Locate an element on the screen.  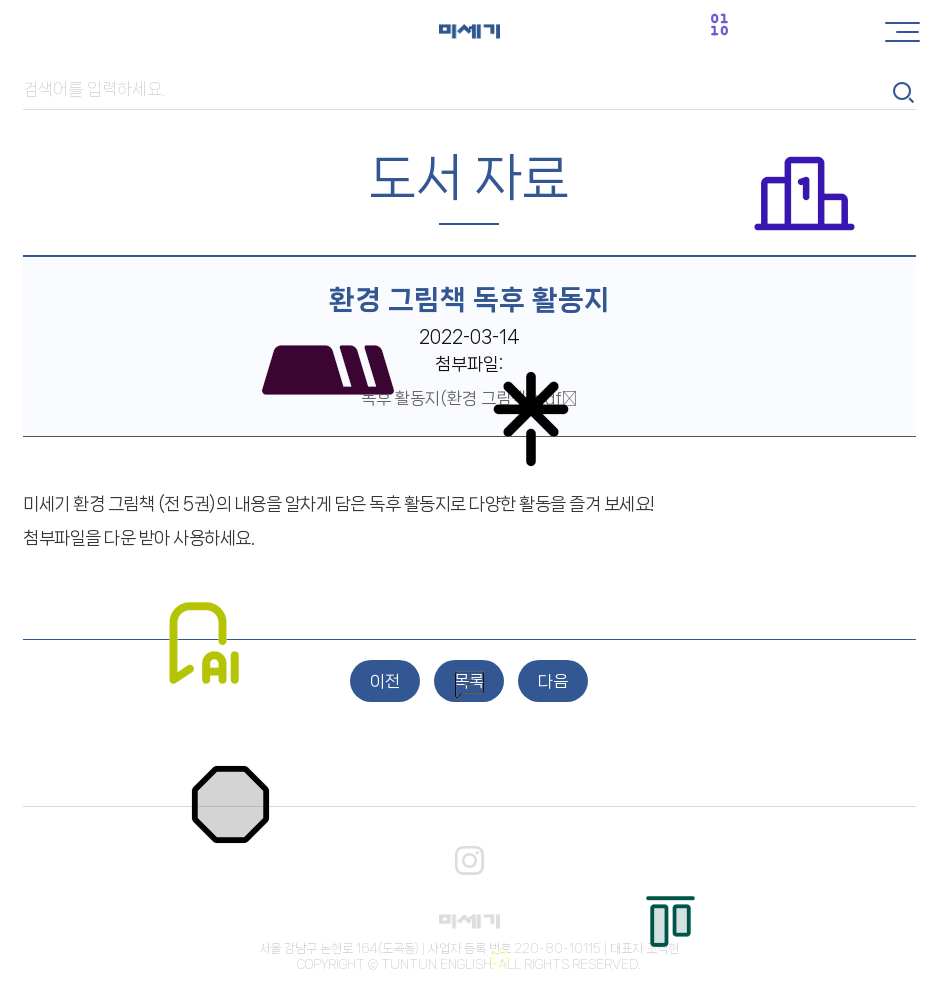
open chat or messaging is located at coordinates (469, 682).